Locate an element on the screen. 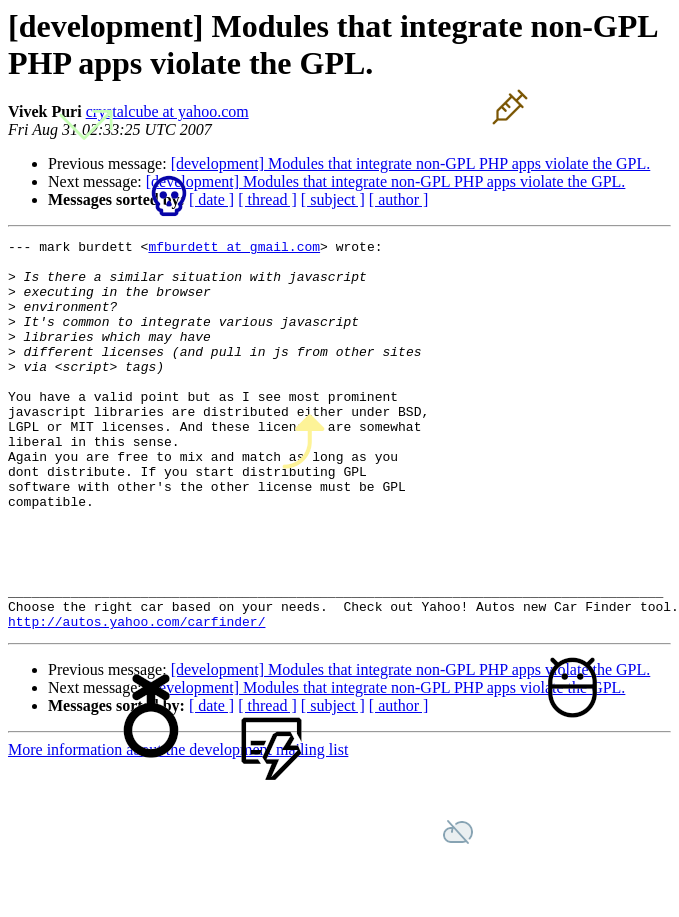 The image size is (679, 917). reply to a message is located at coordinates (86, 123).